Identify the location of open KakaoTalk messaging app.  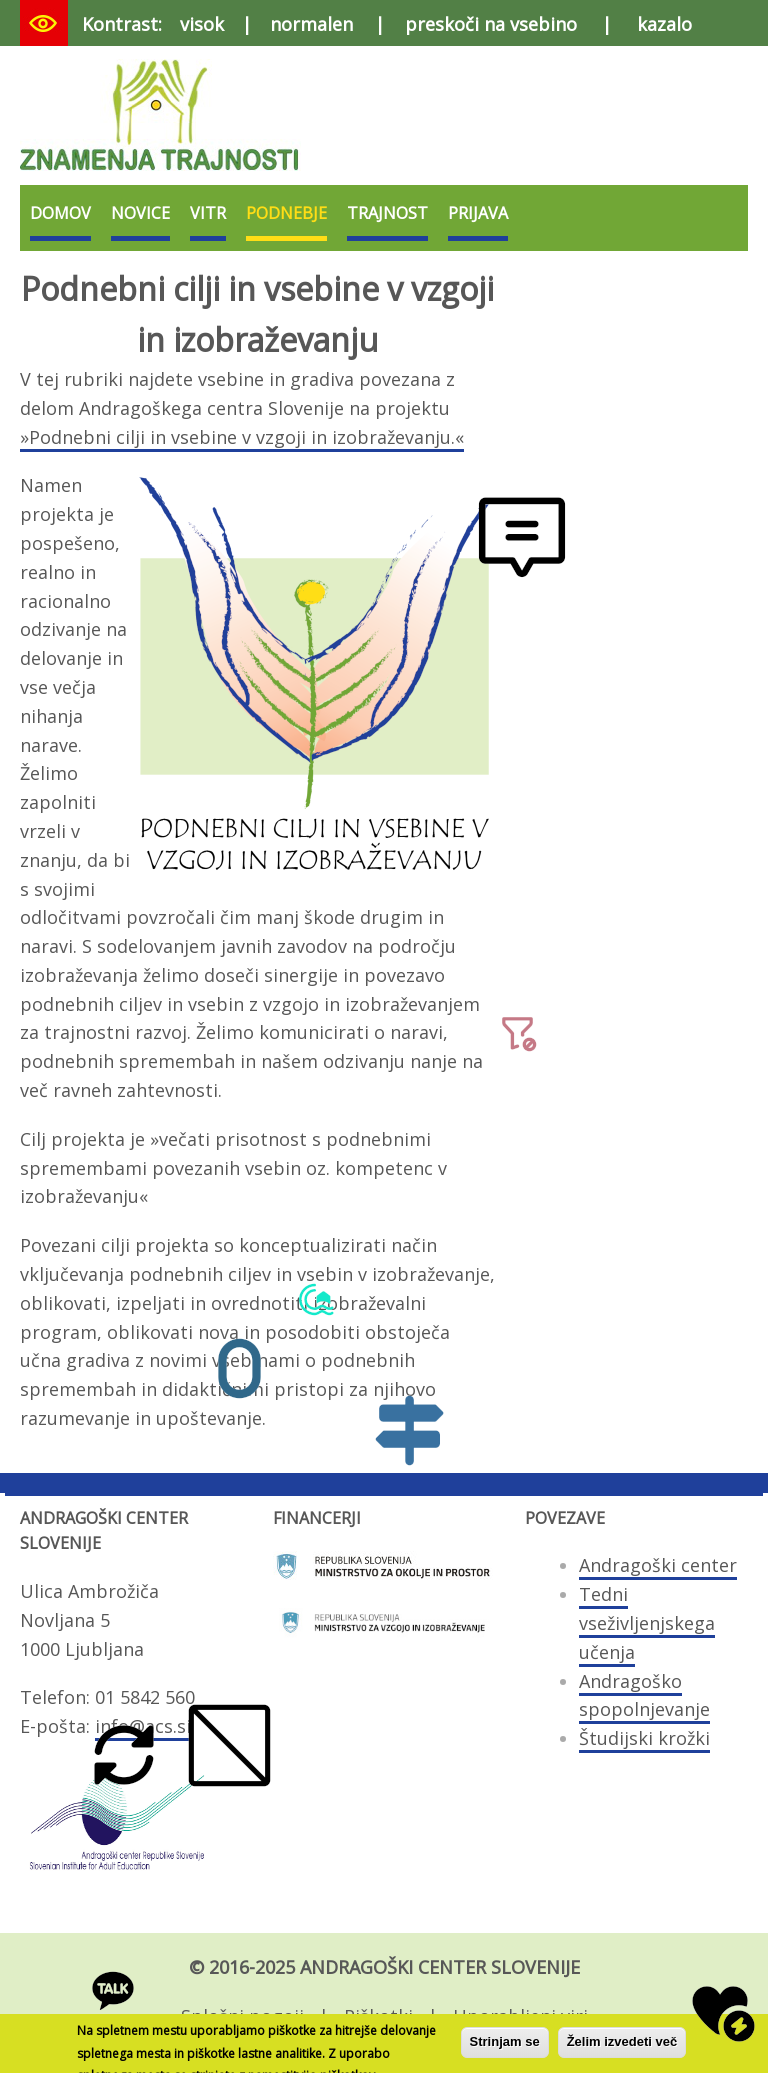
(113, 1990).